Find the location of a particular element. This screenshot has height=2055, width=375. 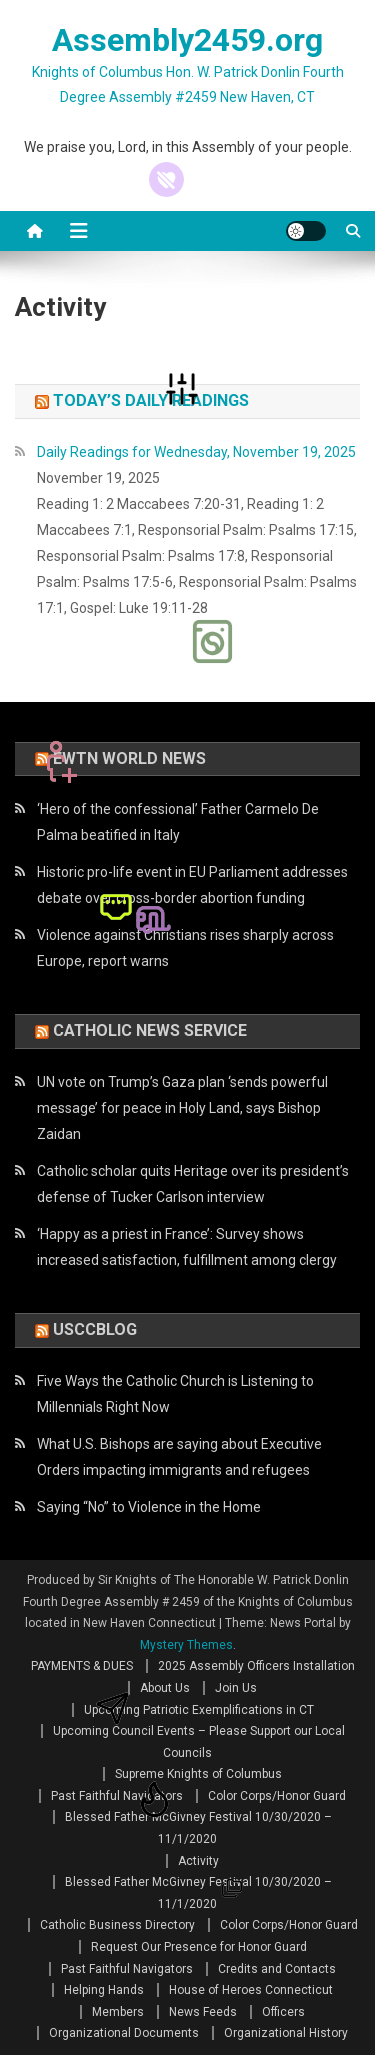

add a new user or contact is located at coordinates (56, 762).